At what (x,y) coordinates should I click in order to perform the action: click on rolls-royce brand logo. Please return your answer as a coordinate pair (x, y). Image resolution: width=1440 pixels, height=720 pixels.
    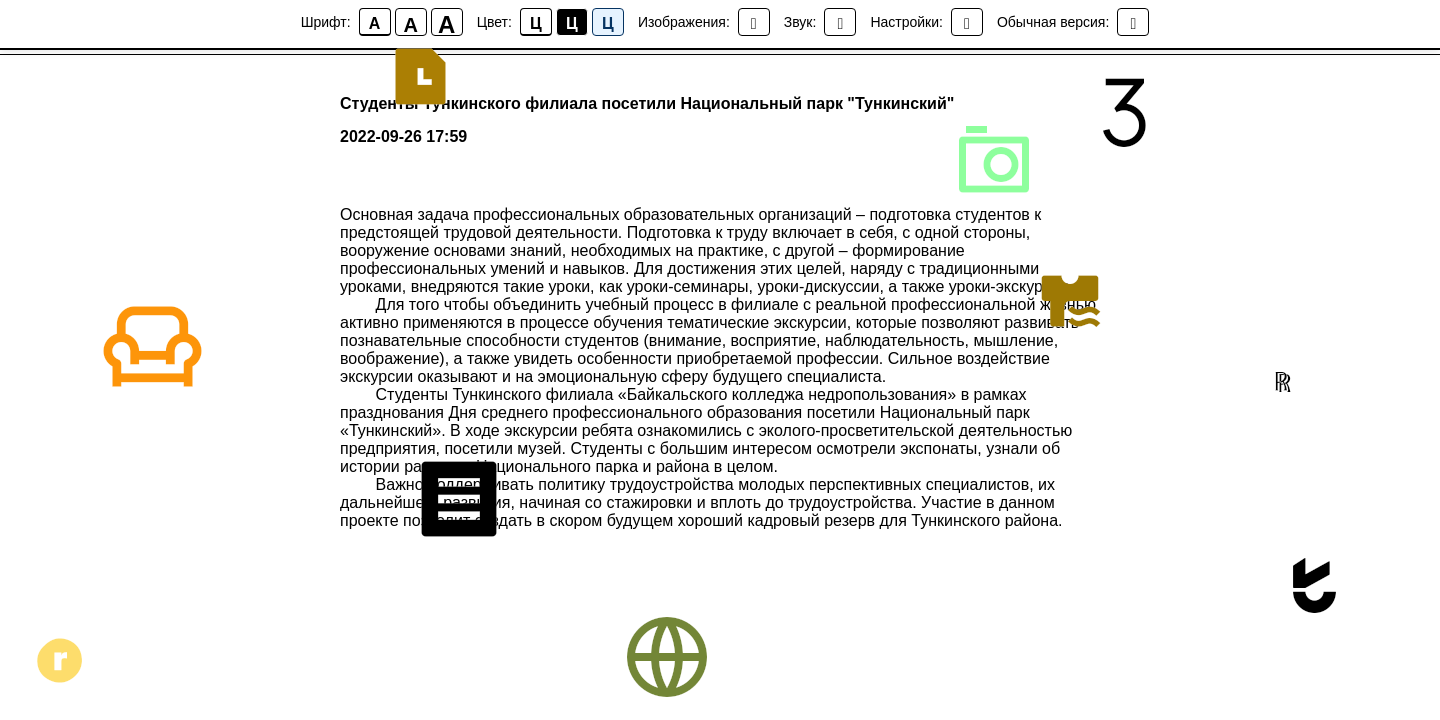
    Looking at the image, I should click on (1283, 382).